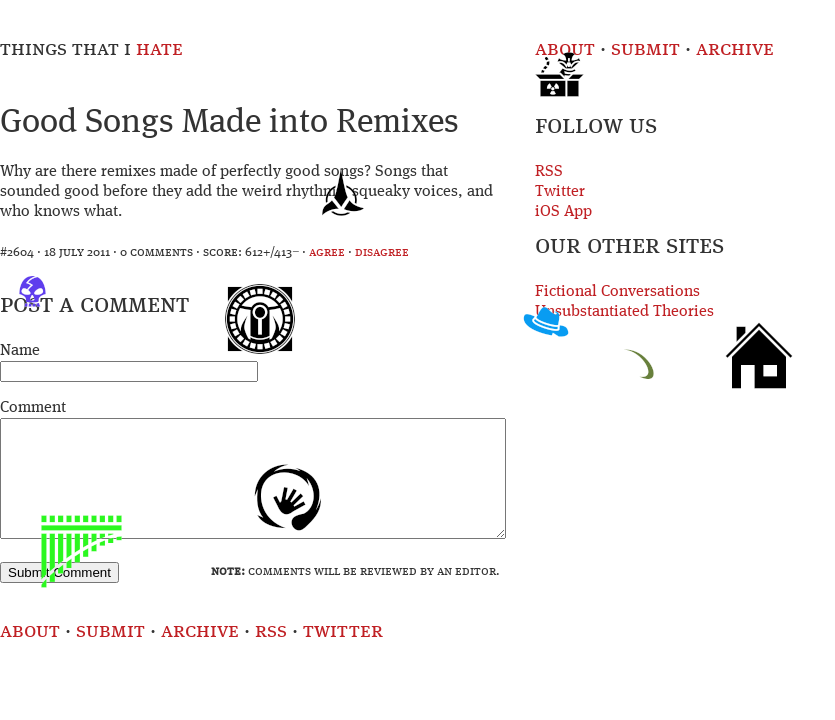 This screenshot has height=720, width=835. Describe the element at coordinates (32, 291) in the screenshot. I see `harry potter themed game mode or content` at that location.